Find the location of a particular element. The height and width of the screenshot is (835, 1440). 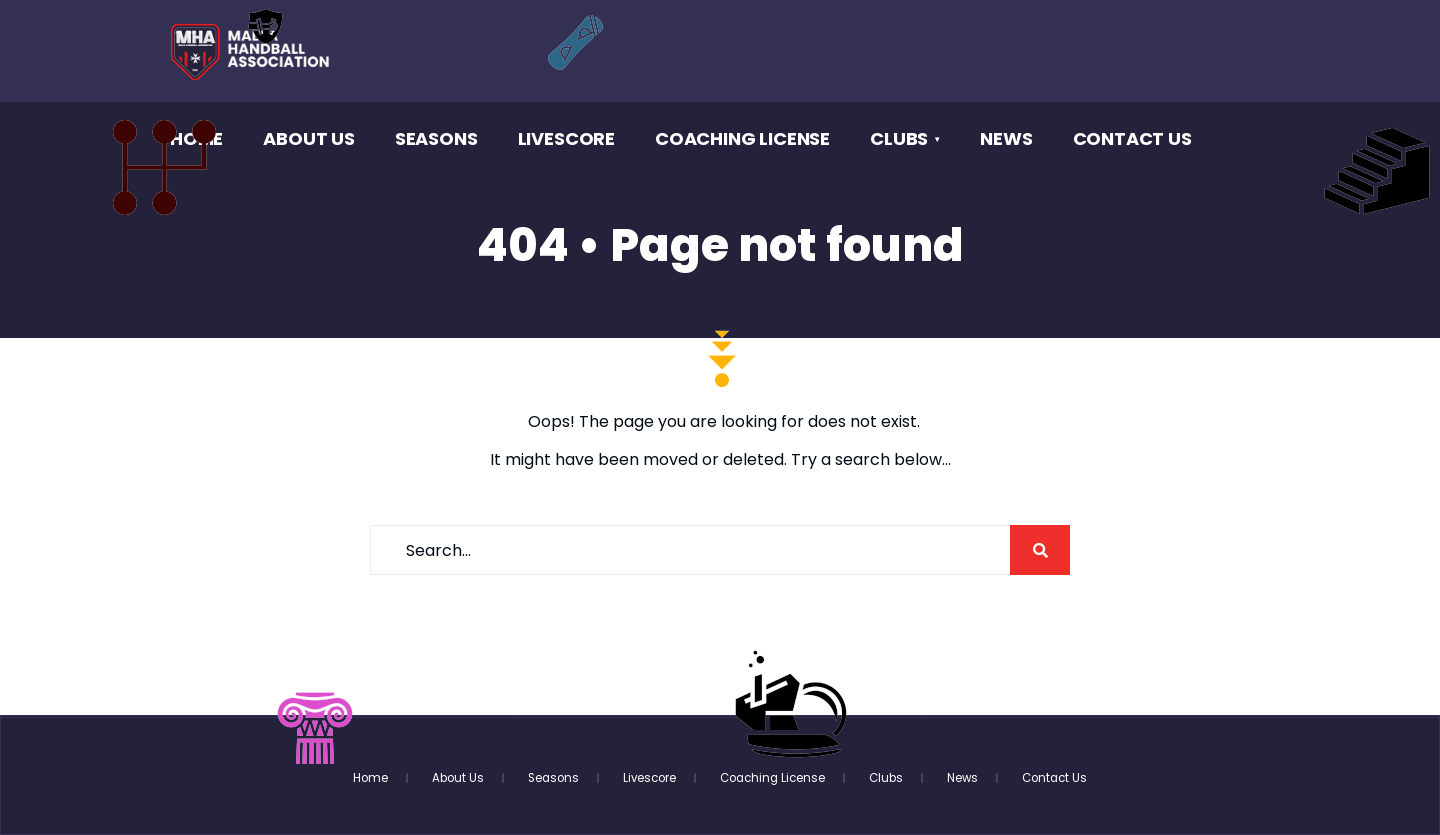

view classical architecture or history content is located at coordinates (315, 727).